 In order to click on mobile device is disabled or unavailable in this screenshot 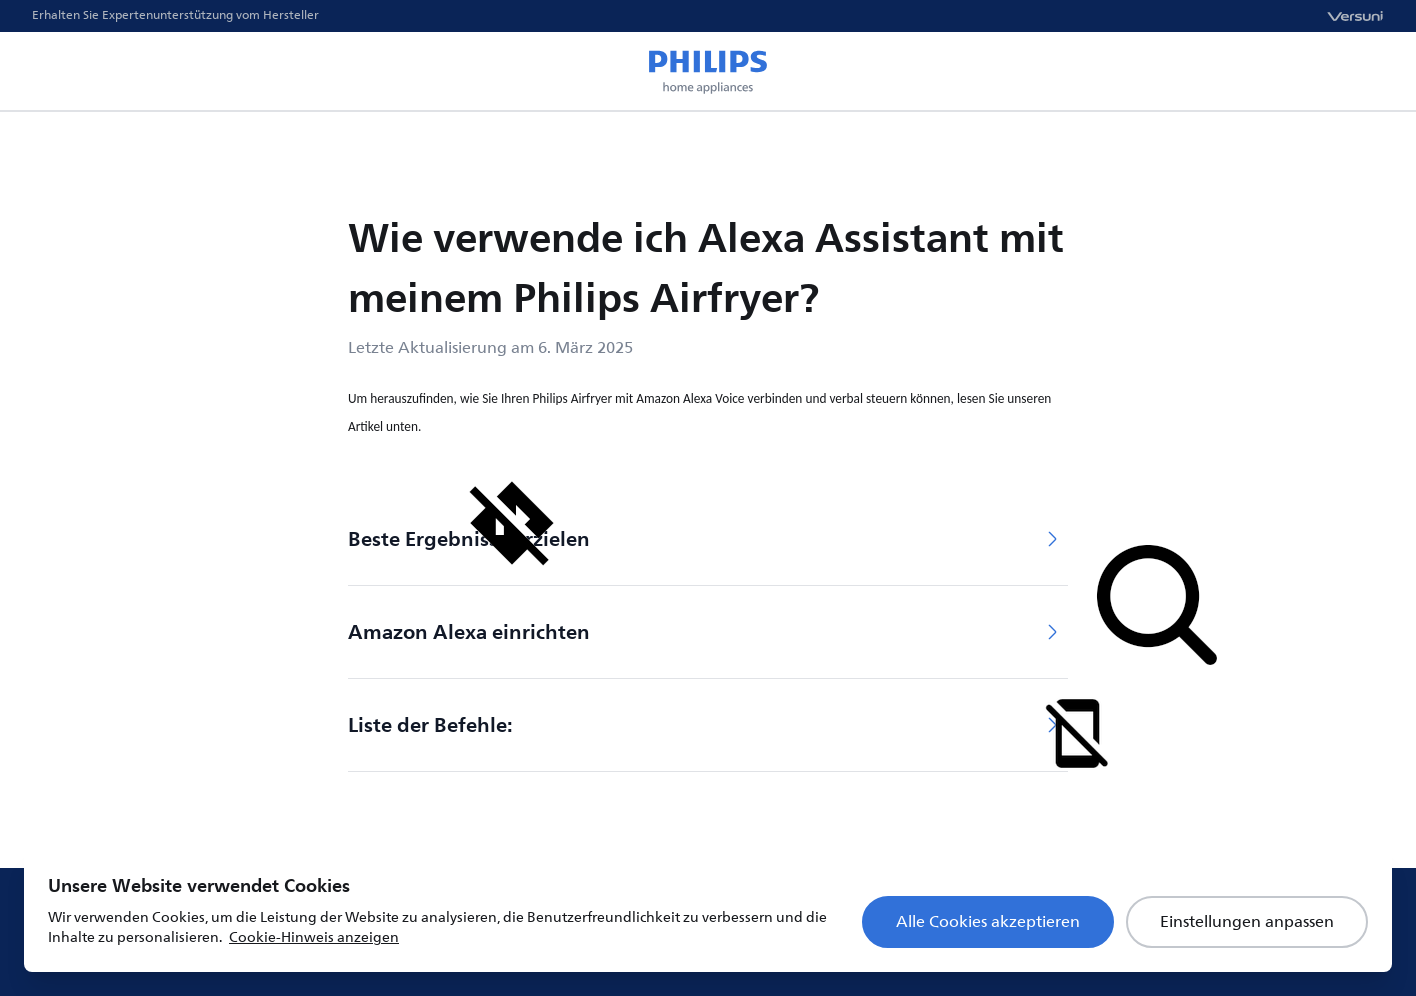, I will do `click(1077, 733)`.